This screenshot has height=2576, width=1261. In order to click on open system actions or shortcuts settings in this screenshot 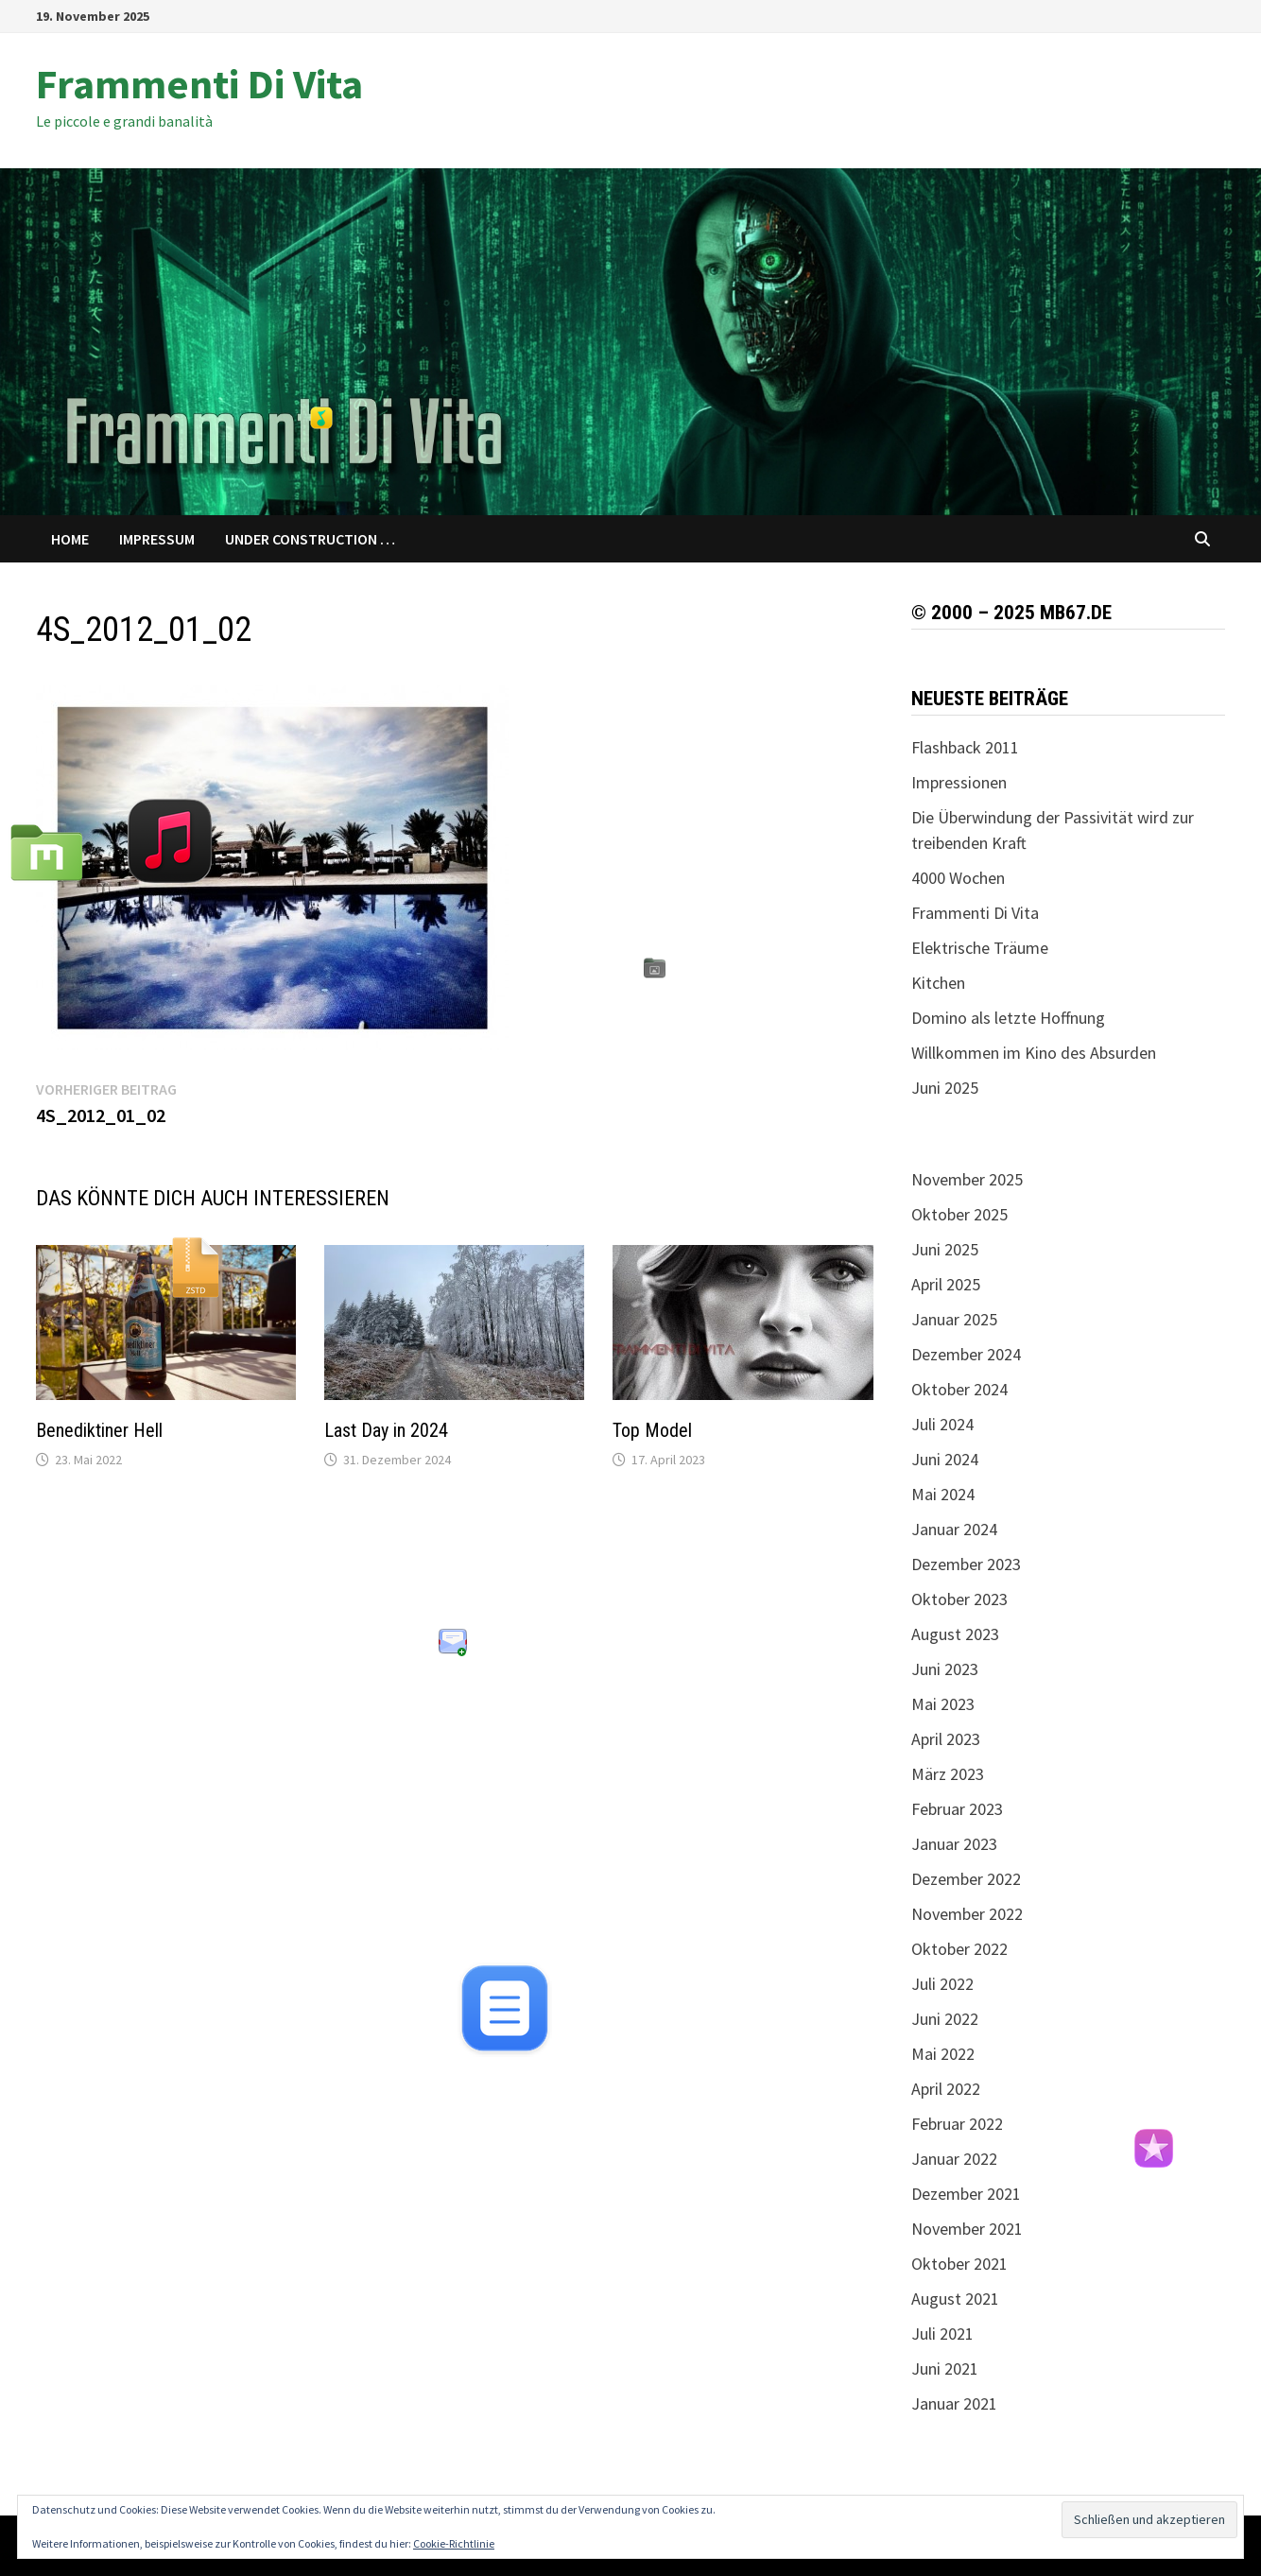, I will do `click(505, 2010)`.